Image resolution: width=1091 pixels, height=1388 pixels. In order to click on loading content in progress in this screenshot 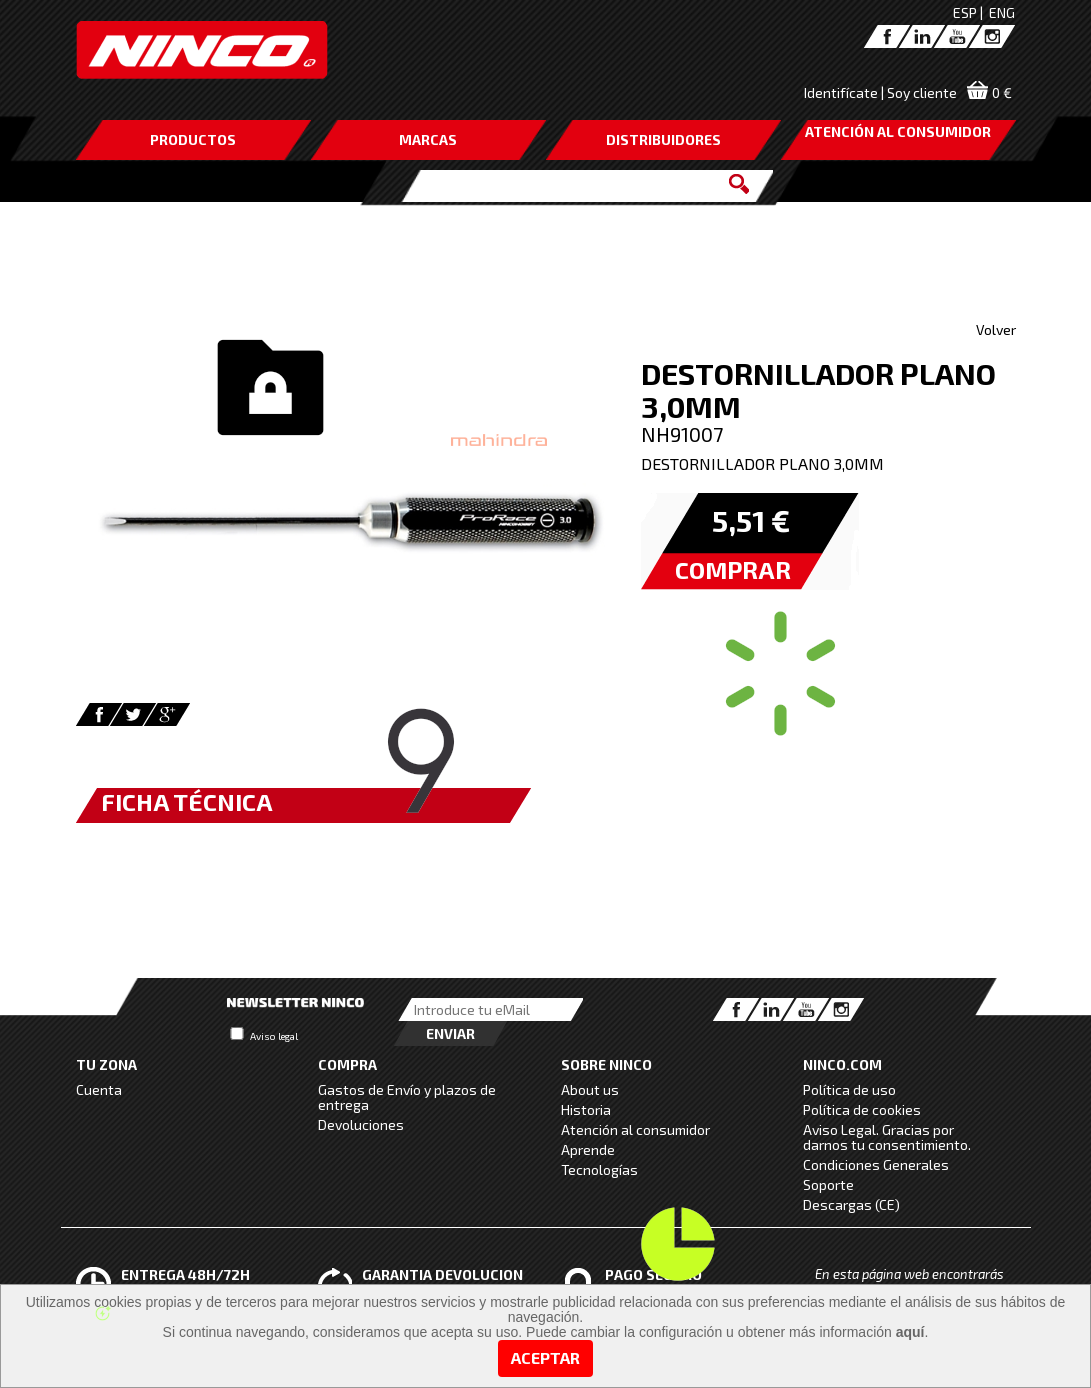, I will do `click(780, 673)`.